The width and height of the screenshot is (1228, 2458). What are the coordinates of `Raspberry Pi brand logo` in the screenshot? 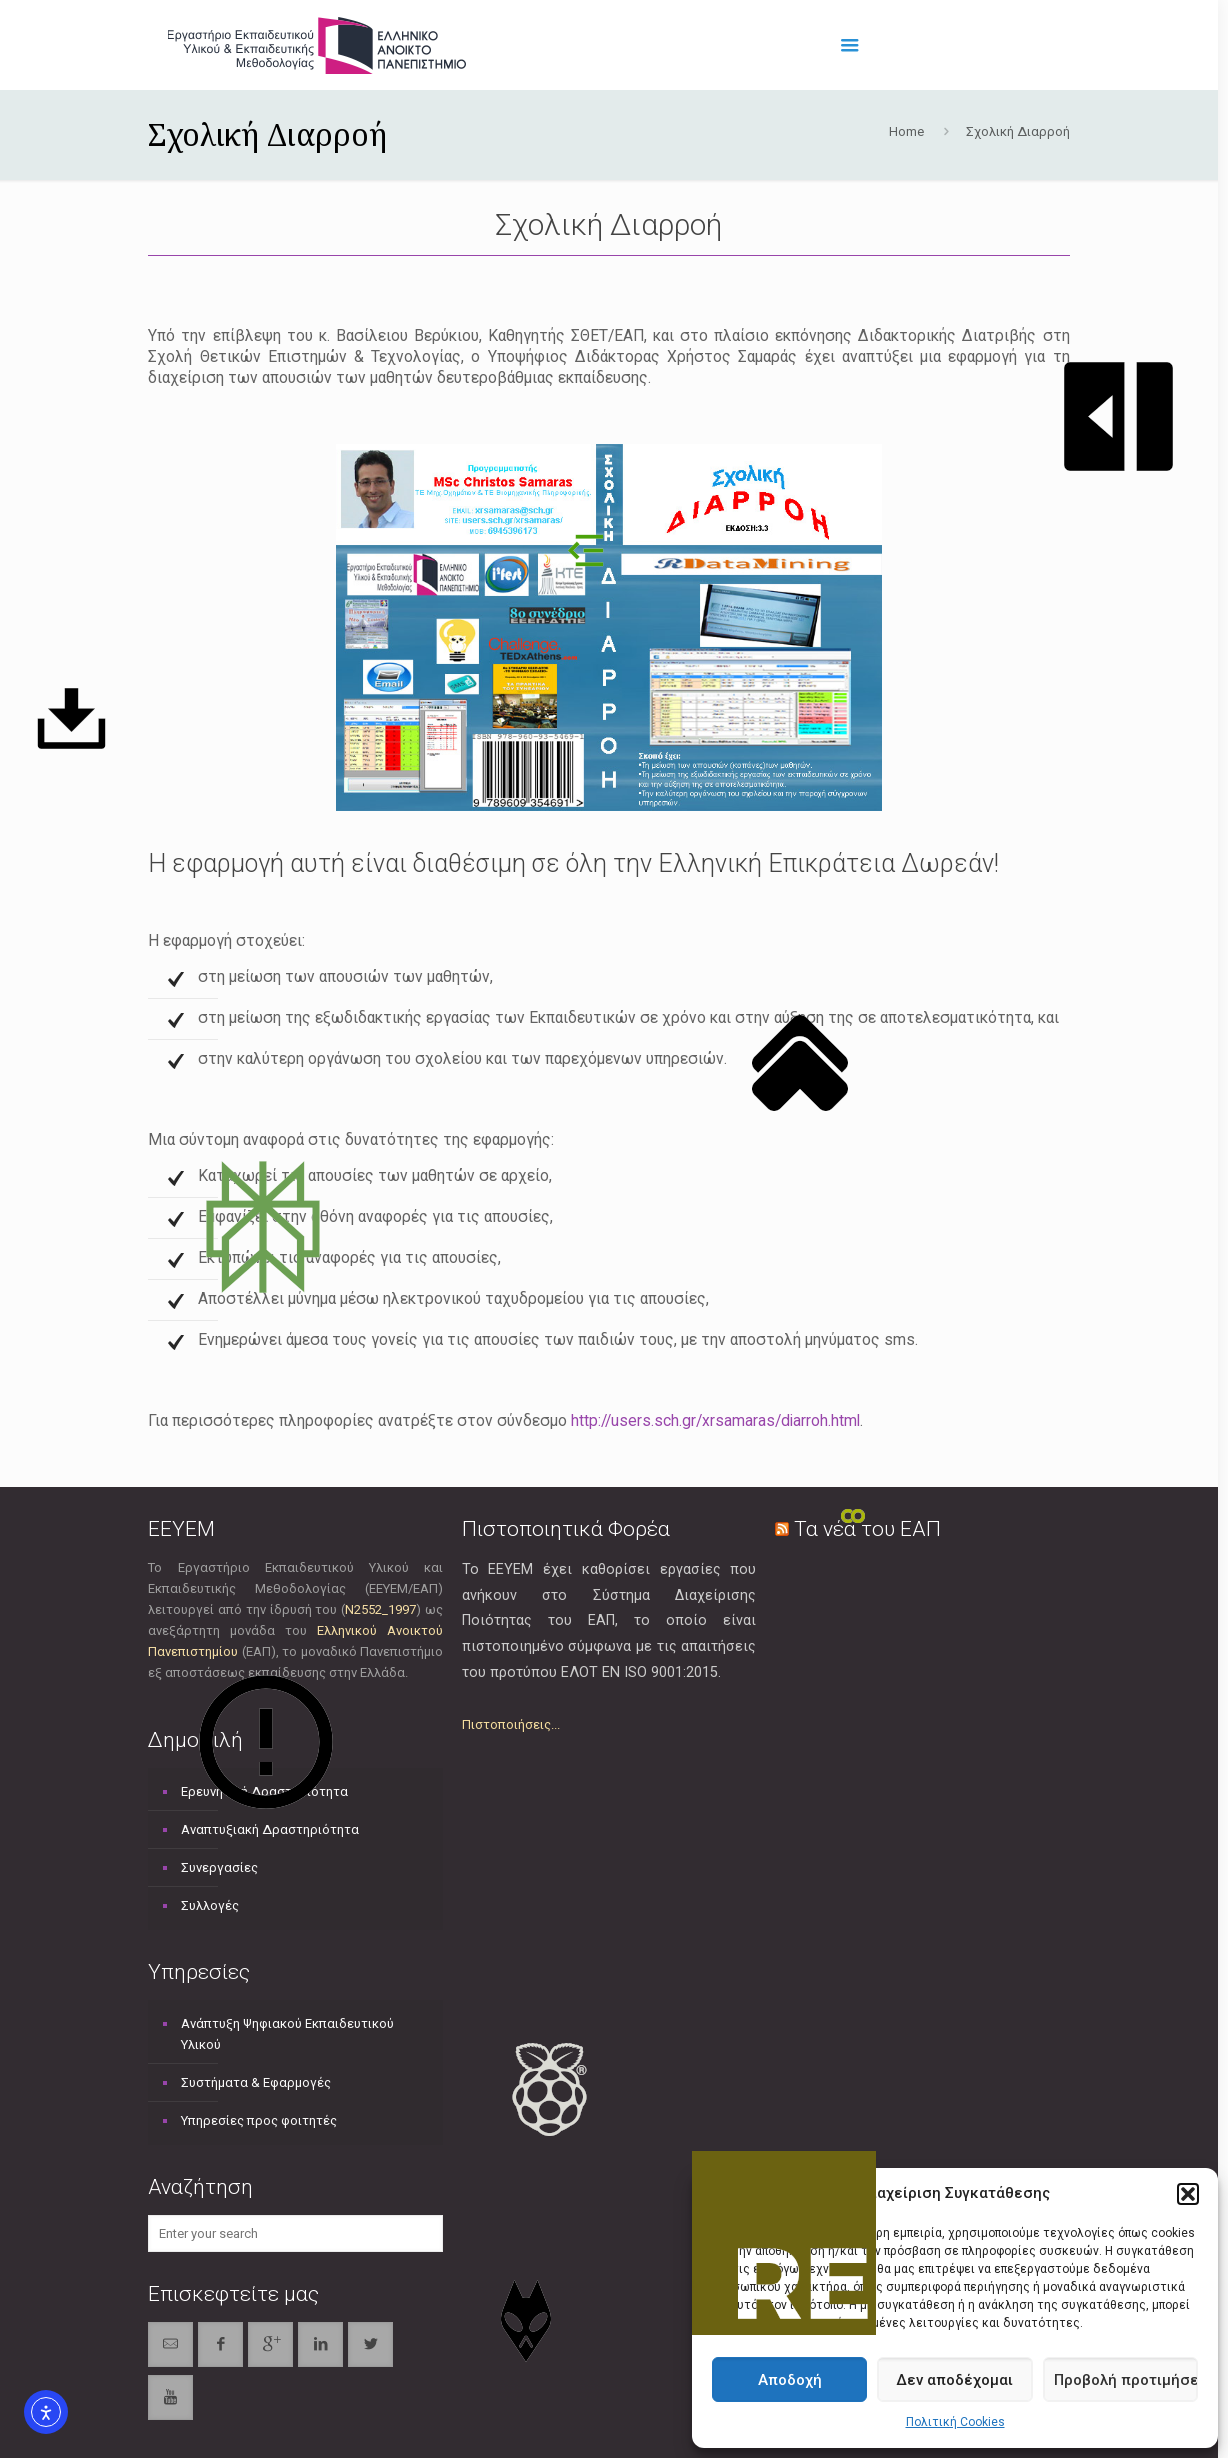 It's located at (549, 2089).